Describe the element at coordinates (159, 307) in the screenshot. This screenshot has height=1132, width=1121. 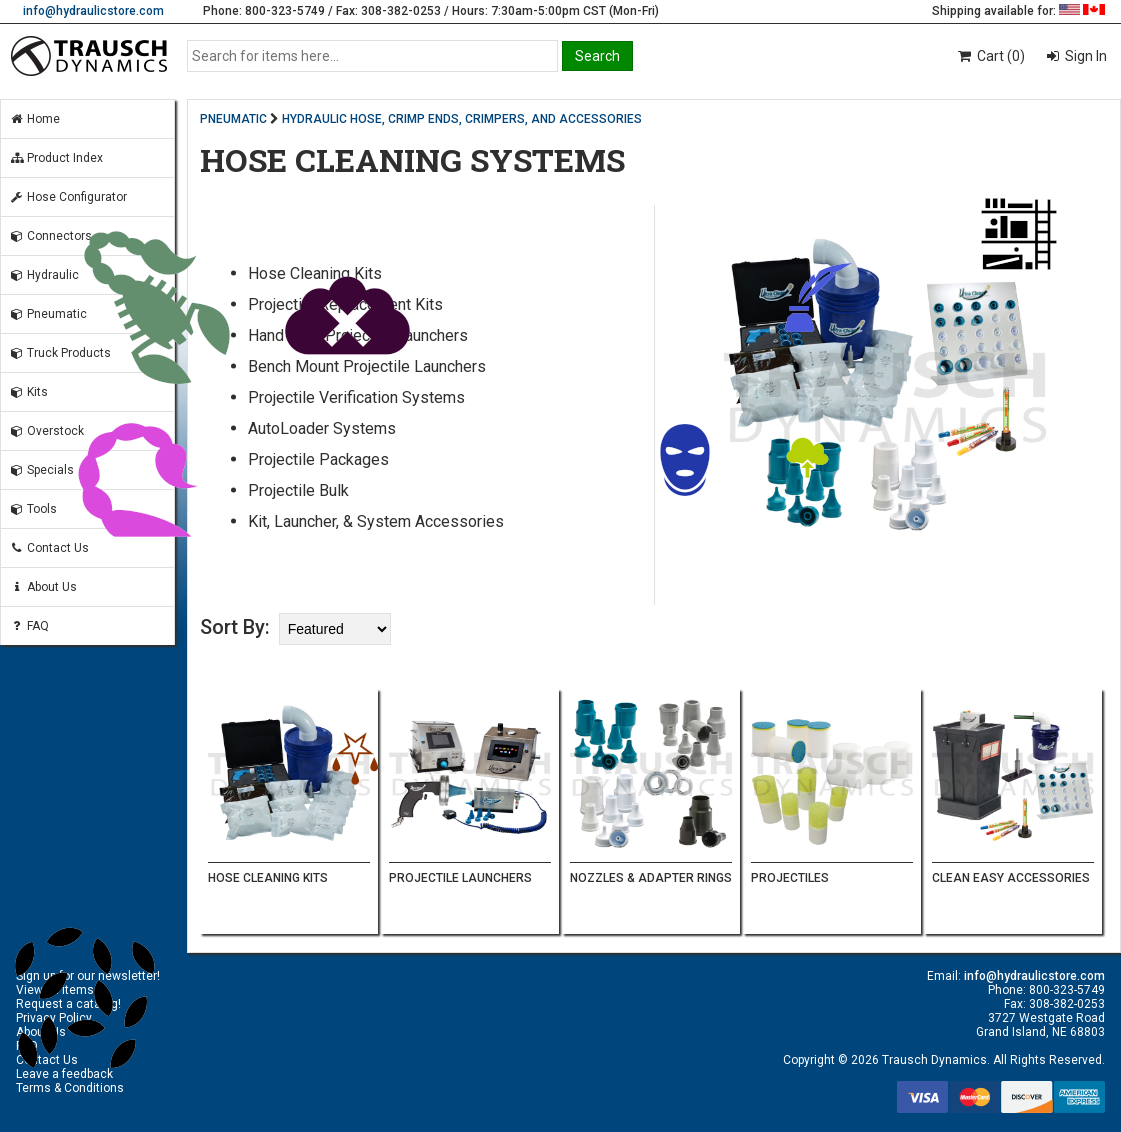
I see `scorpion character or creature icon in a game` at that location.